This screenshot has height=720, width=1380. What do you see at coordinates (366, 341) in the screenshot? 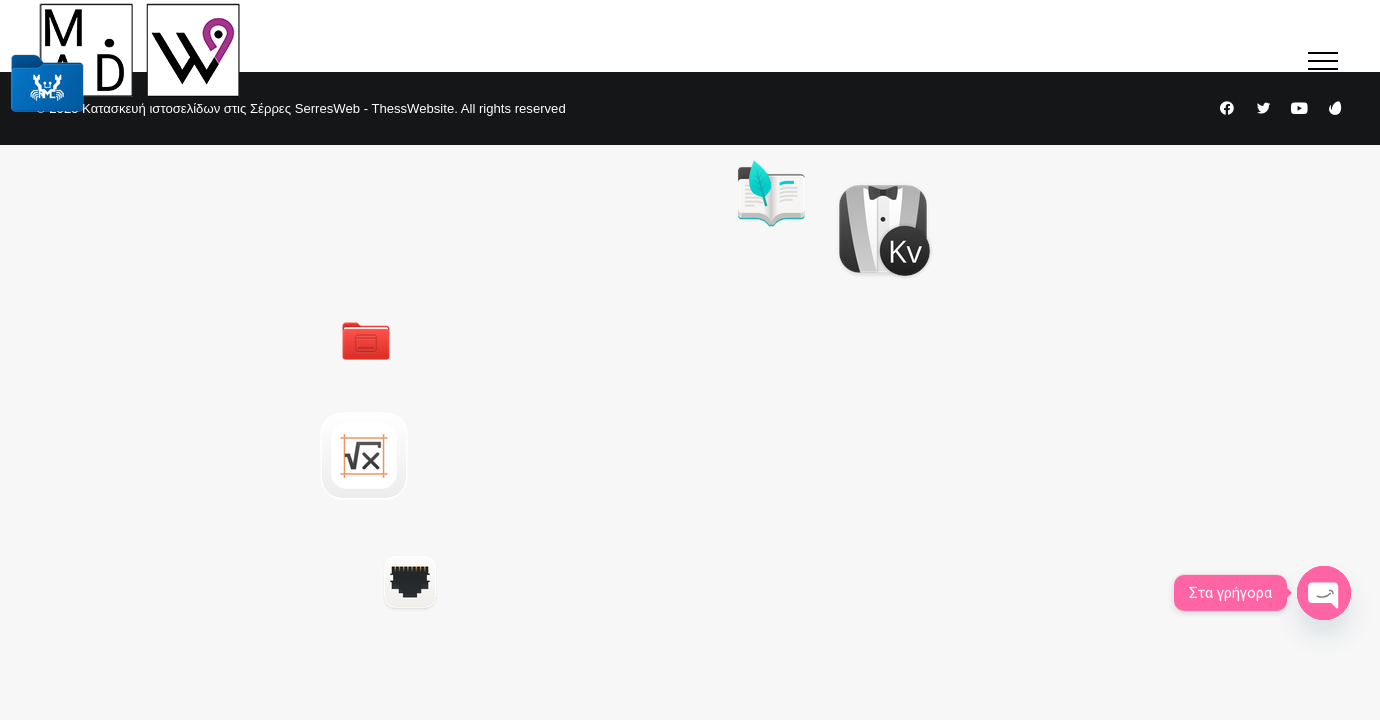
I see `open desktop folder` at bounding box center [366, 341].